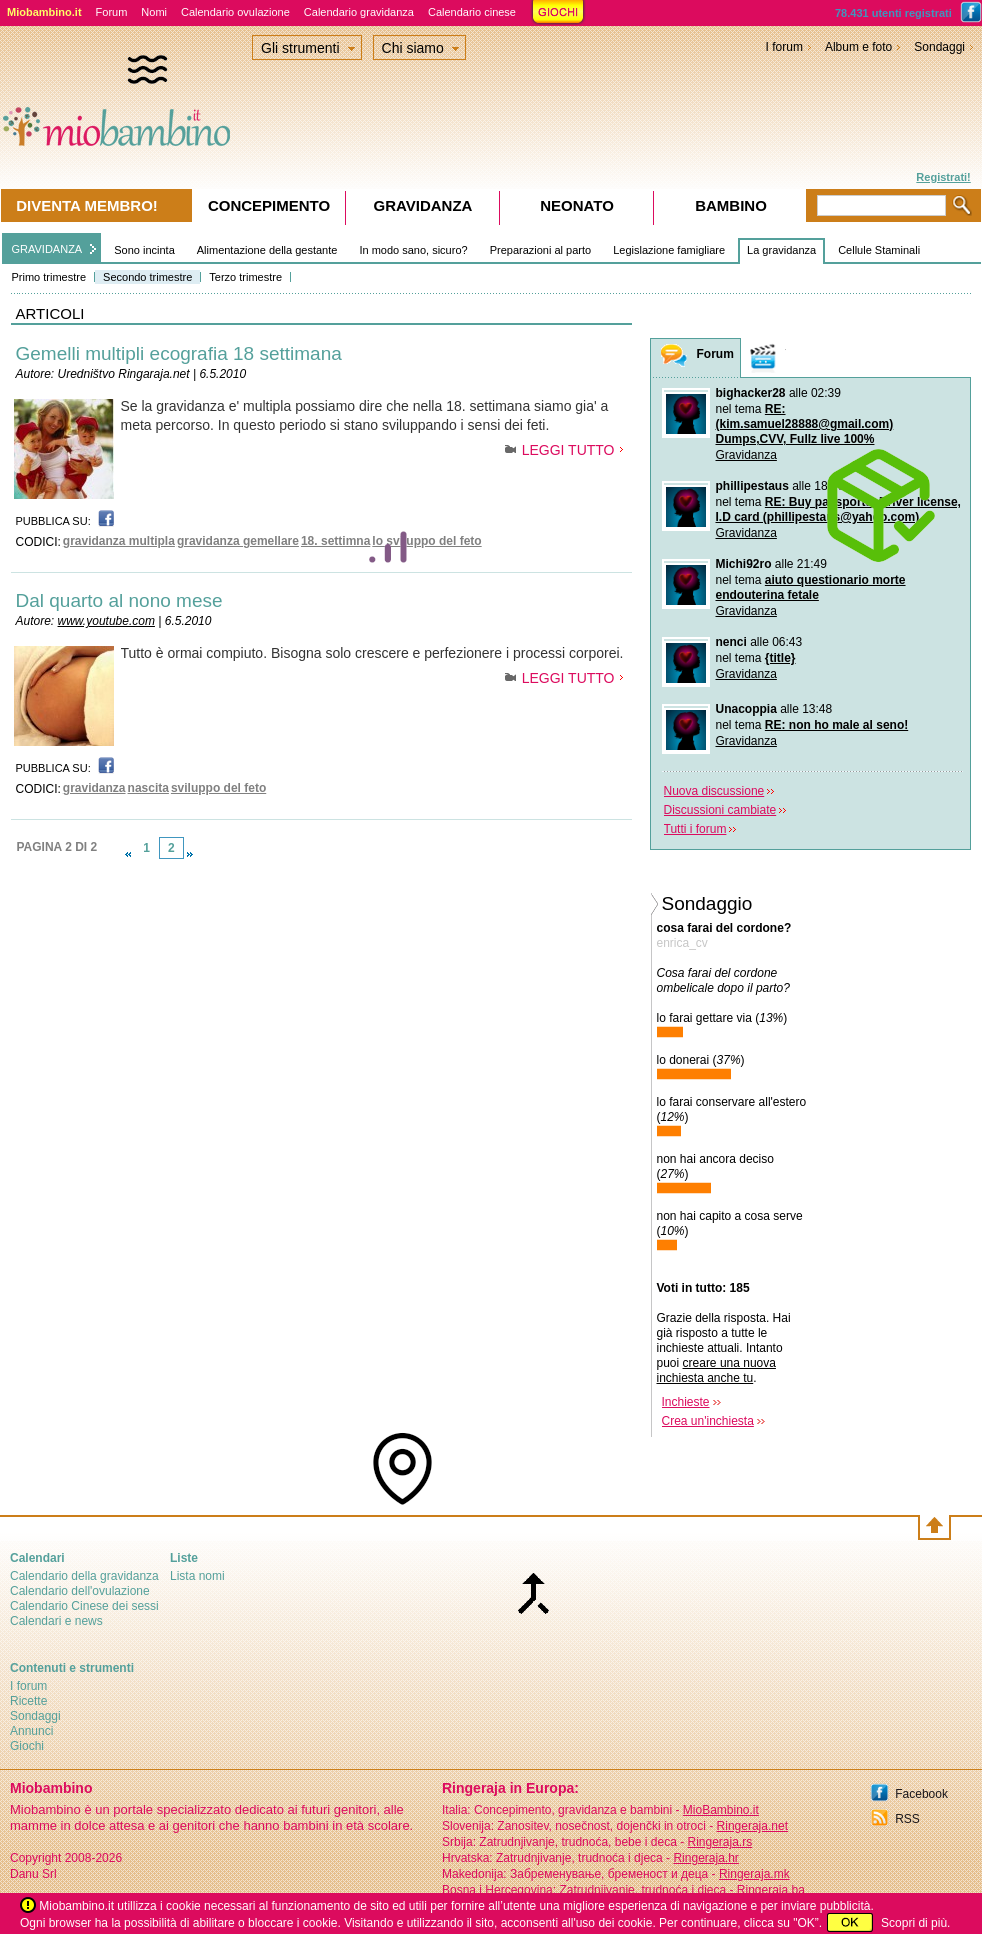  I want to click on merge two active calls into a conference call, so click(533, 1593).